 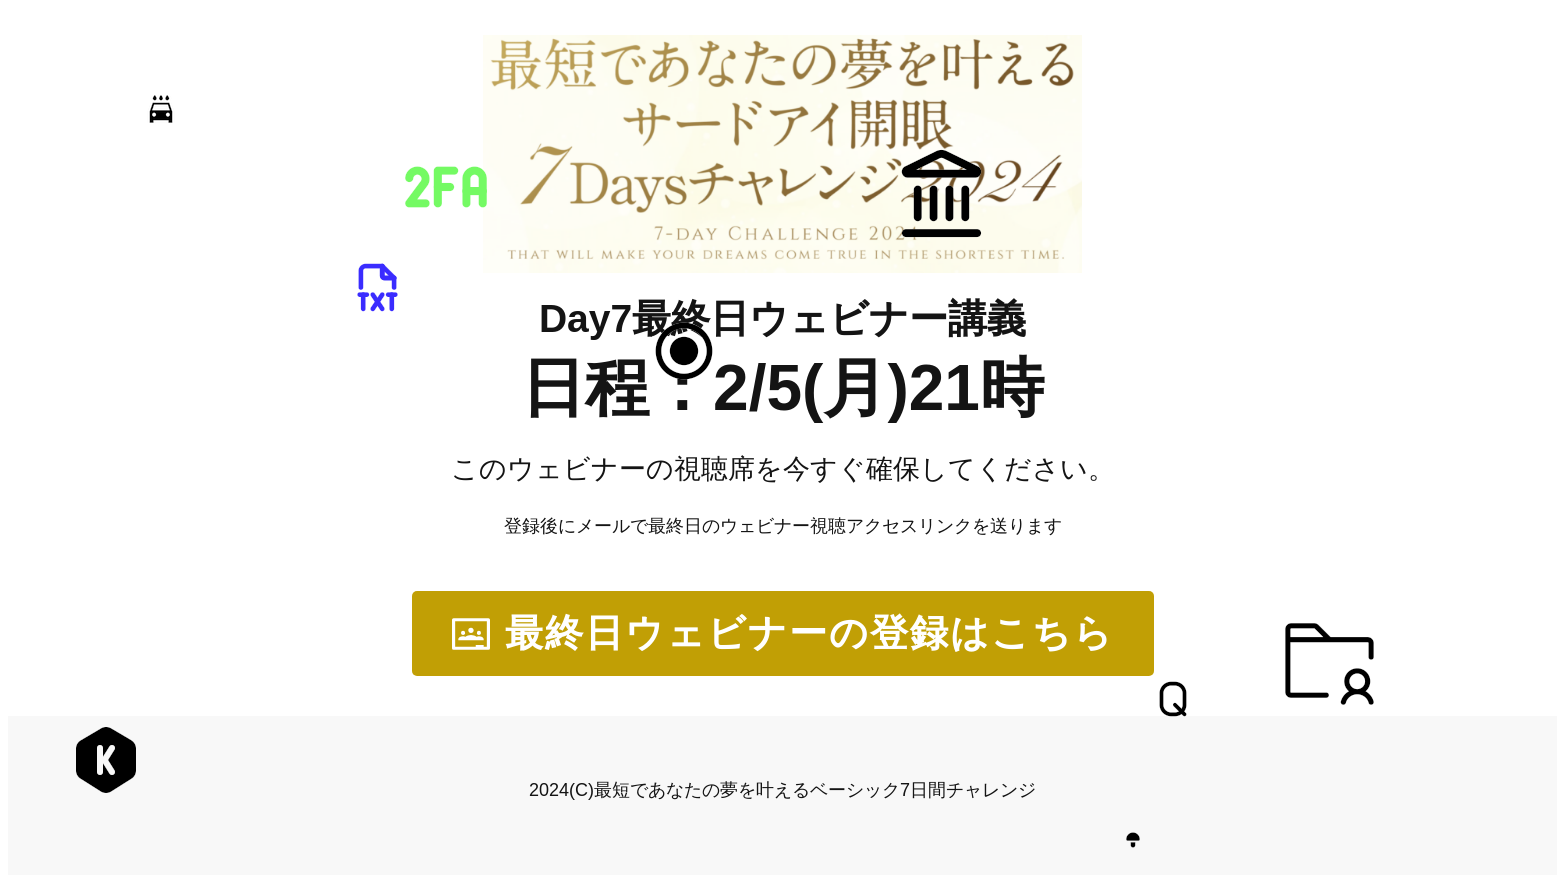 What do you see at coordinates (1173, 699) in the screenshot?
I see `represents the letter Q in alphabetical navigation` at bounding box center [1173, 699].